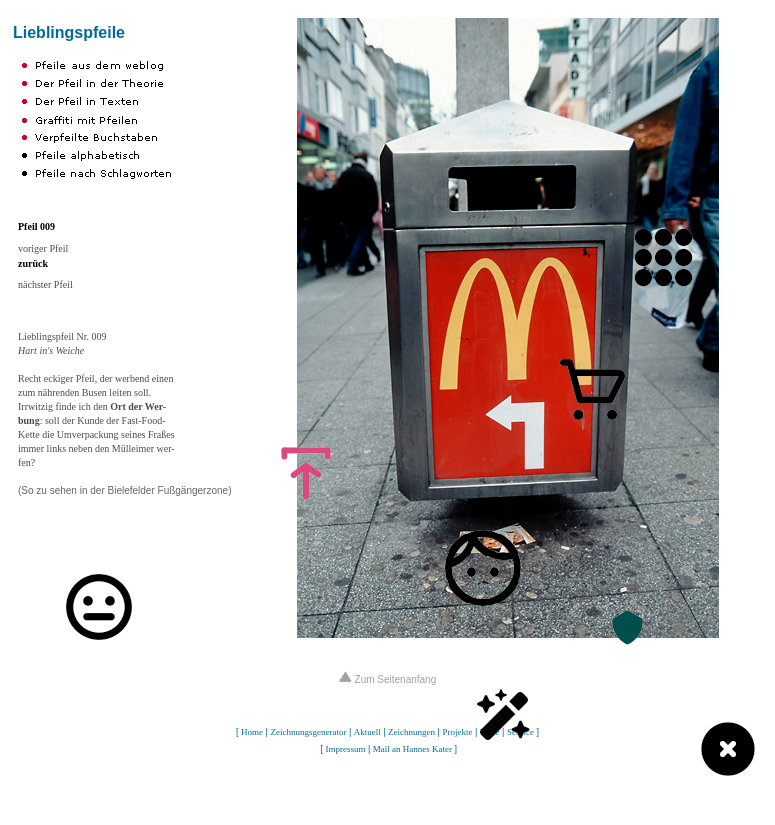 The image size is (775, 825). I want to click on upload a file or document, so click(306, 472).